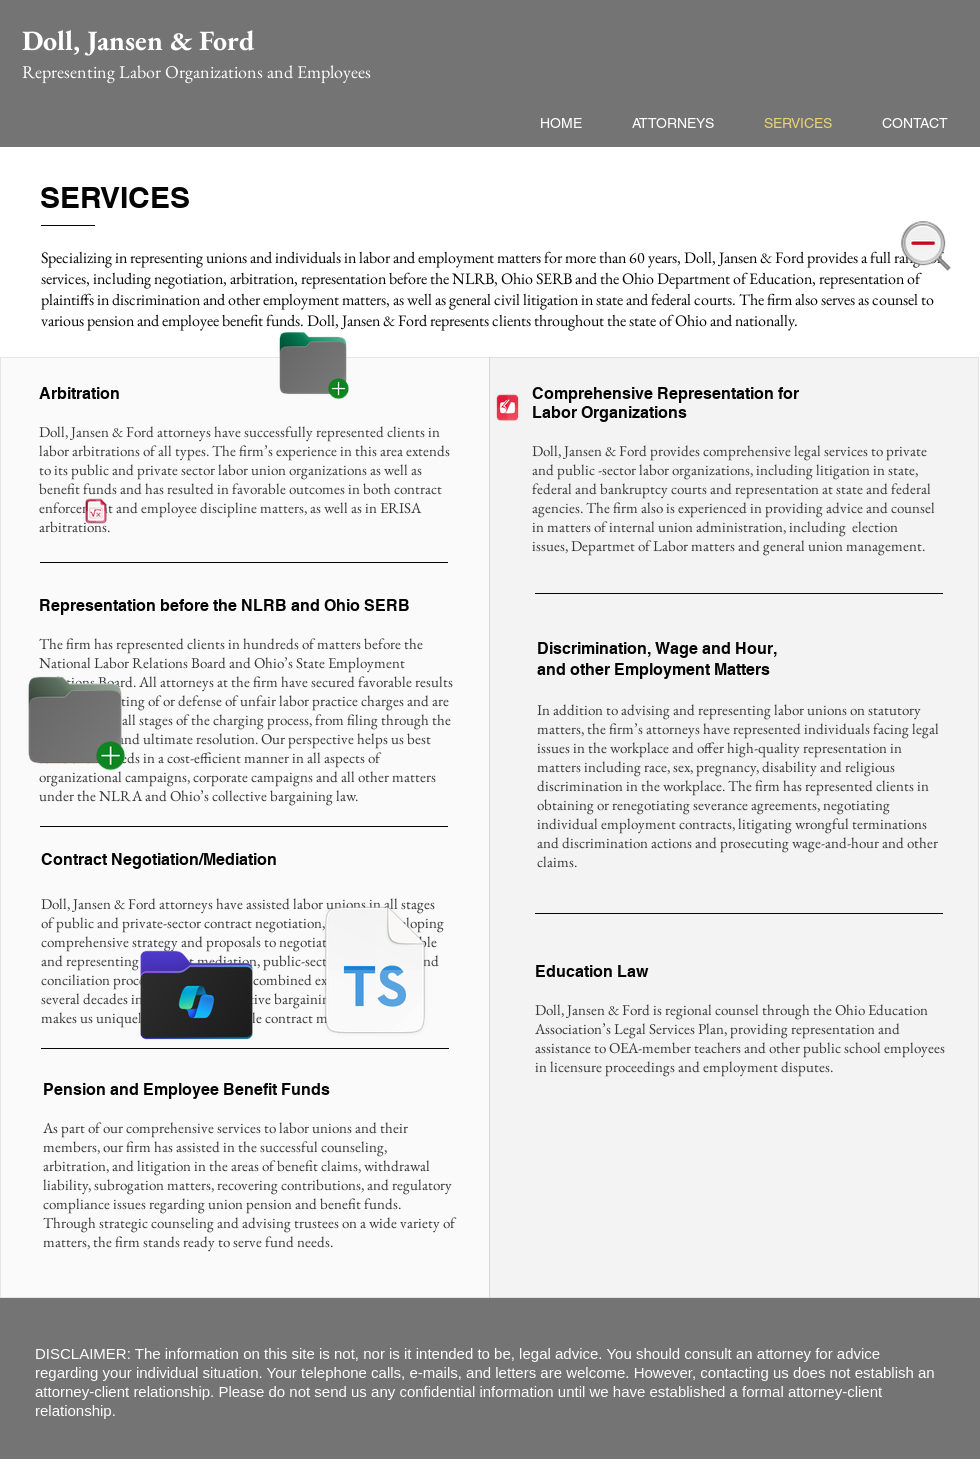 This screenshot has width=980, height=1468. I want to click on a typescript source code file, so click(375, 970).